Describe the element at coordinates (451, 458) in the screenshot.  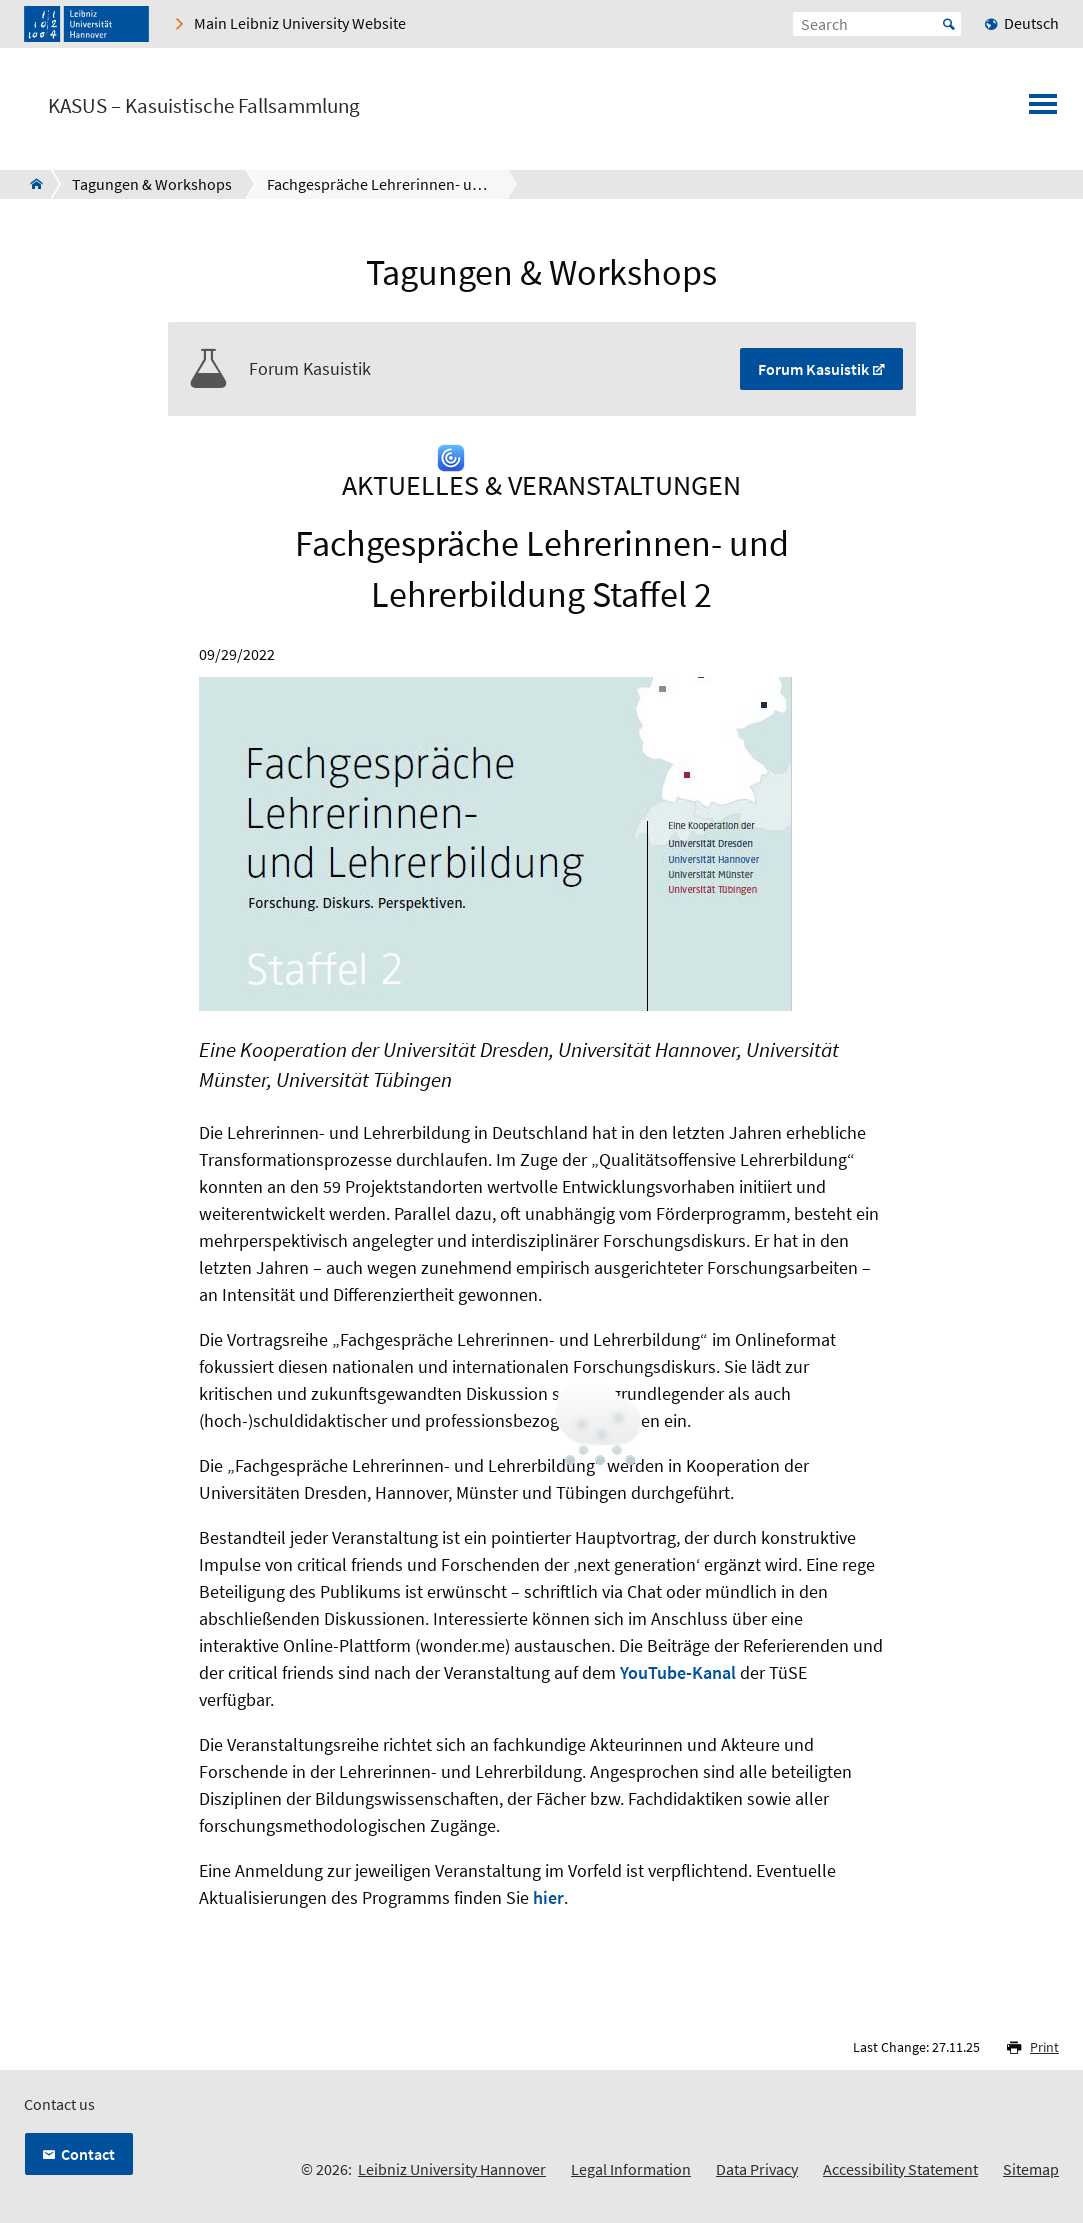
I see `open citrix workspace app` at that location.